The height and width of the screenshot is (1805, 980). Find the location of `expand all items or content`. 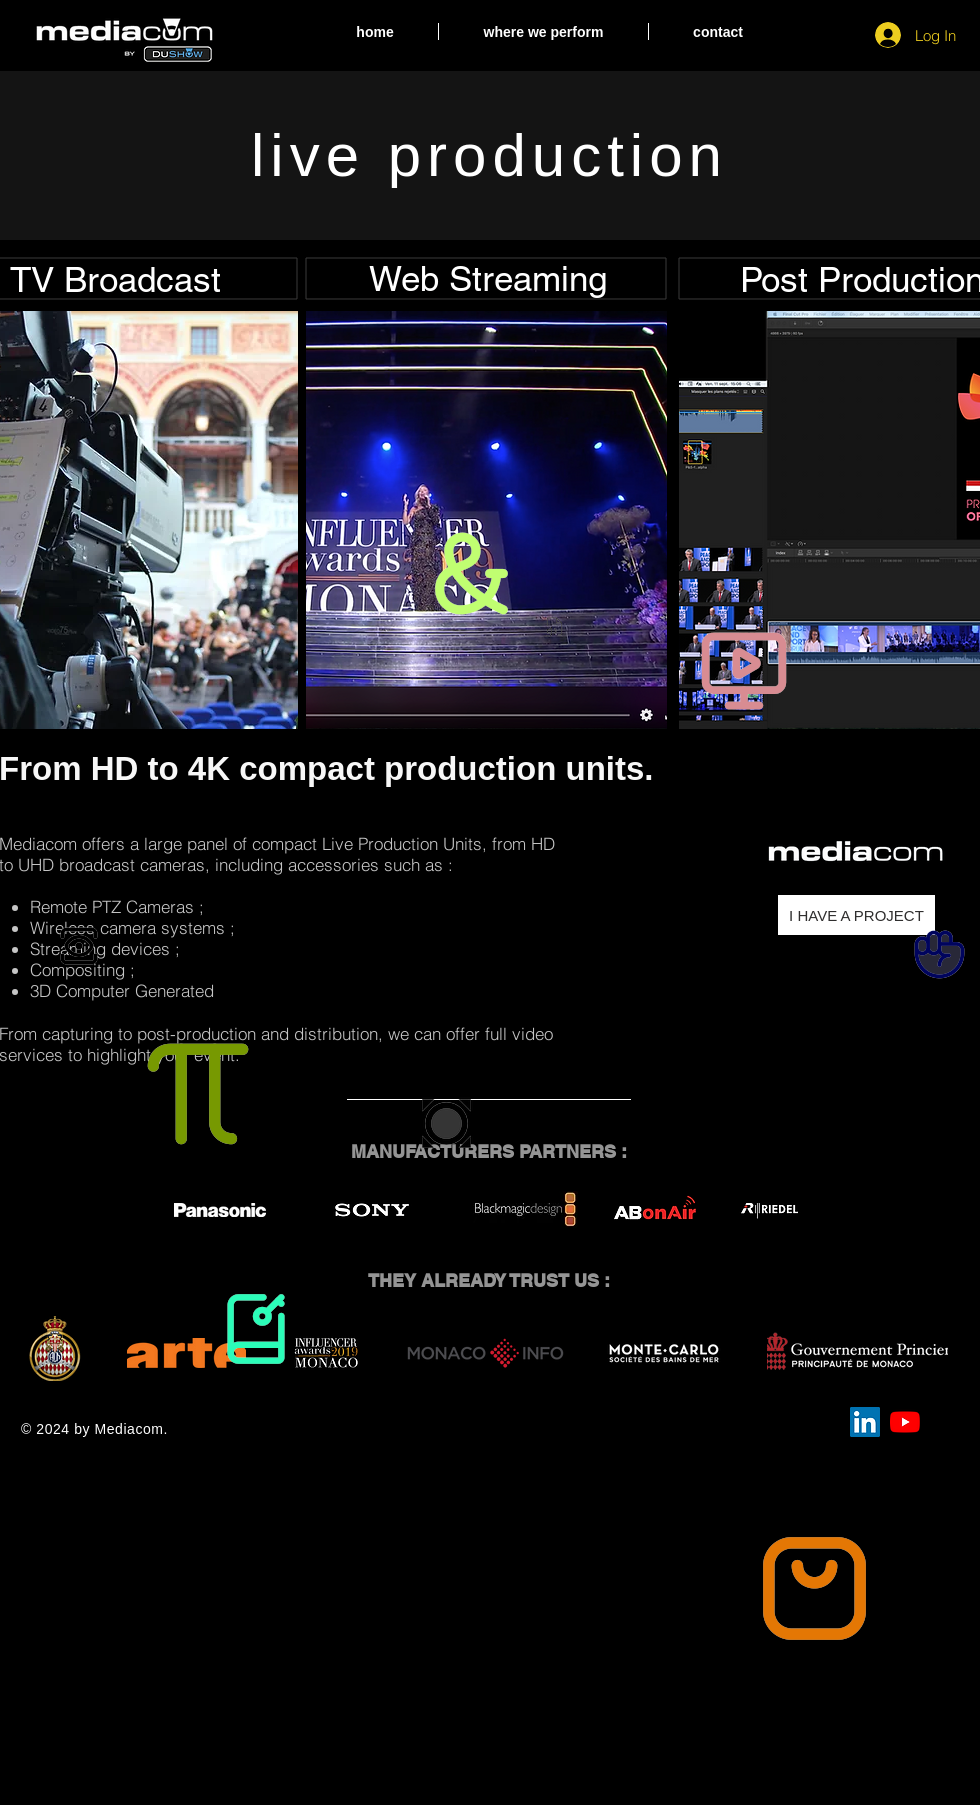

expand all items or content is located at coordinates (446, 1123).